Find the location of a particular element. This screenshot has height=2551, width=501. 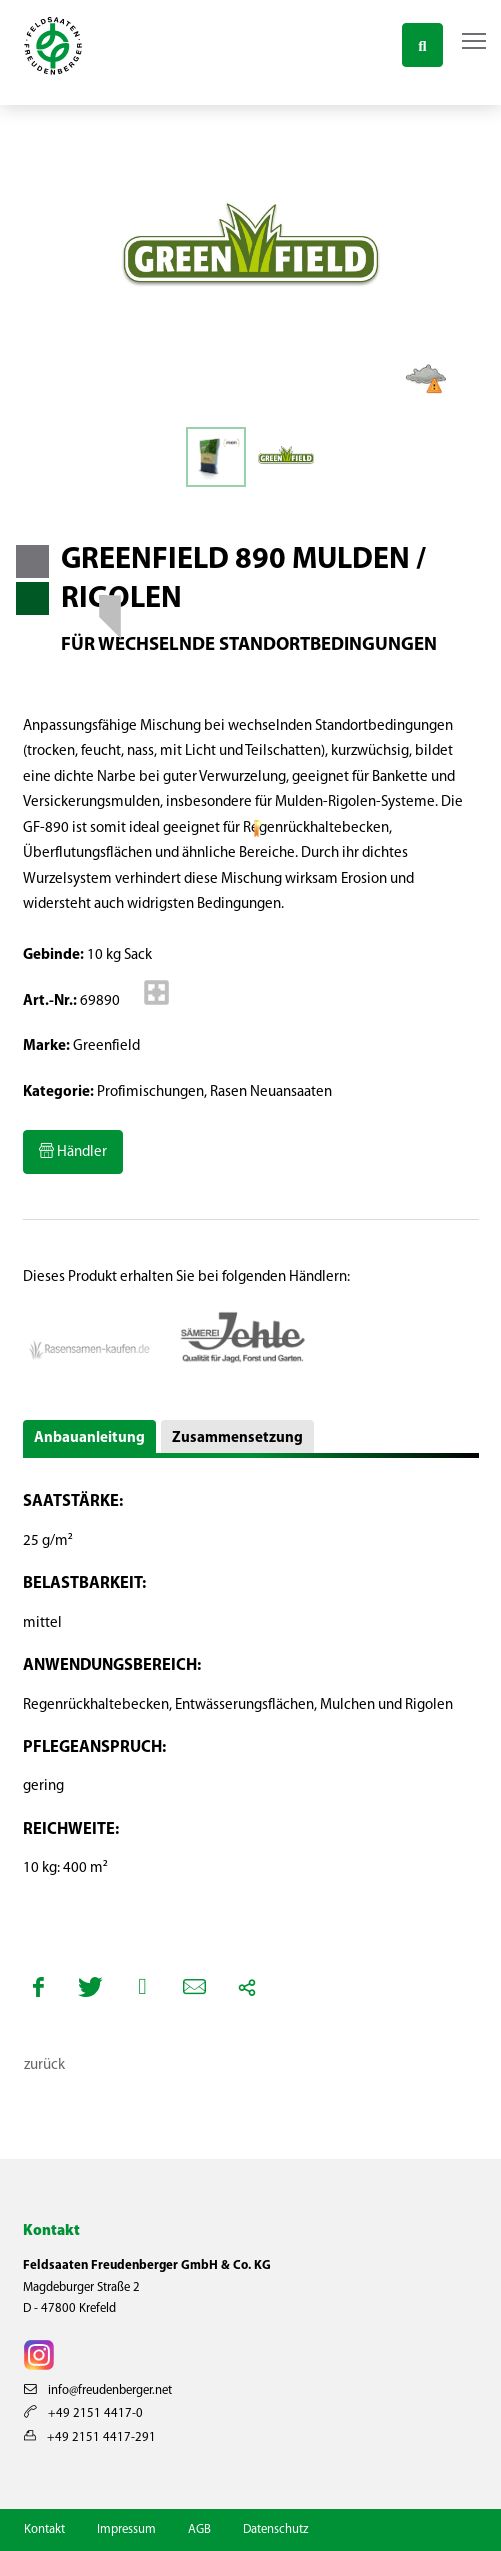

add a new bookmark is located at coordinates (257, 829).